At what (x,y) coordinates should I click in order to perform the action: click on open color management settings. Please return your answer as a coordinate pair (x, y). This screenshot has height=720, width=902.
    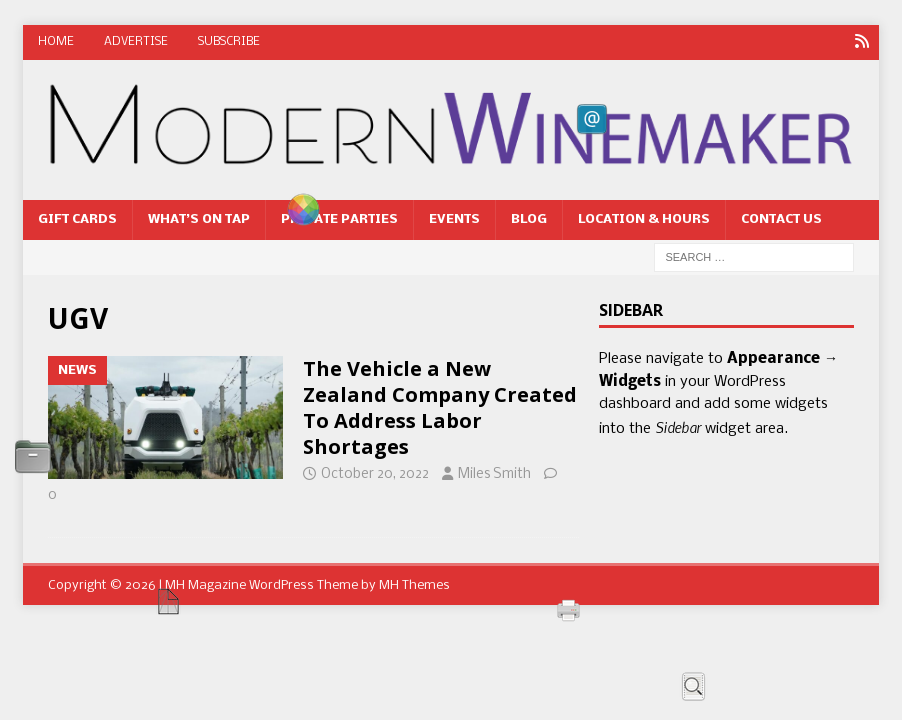
    Looking at the image, I should click on (303, 209).